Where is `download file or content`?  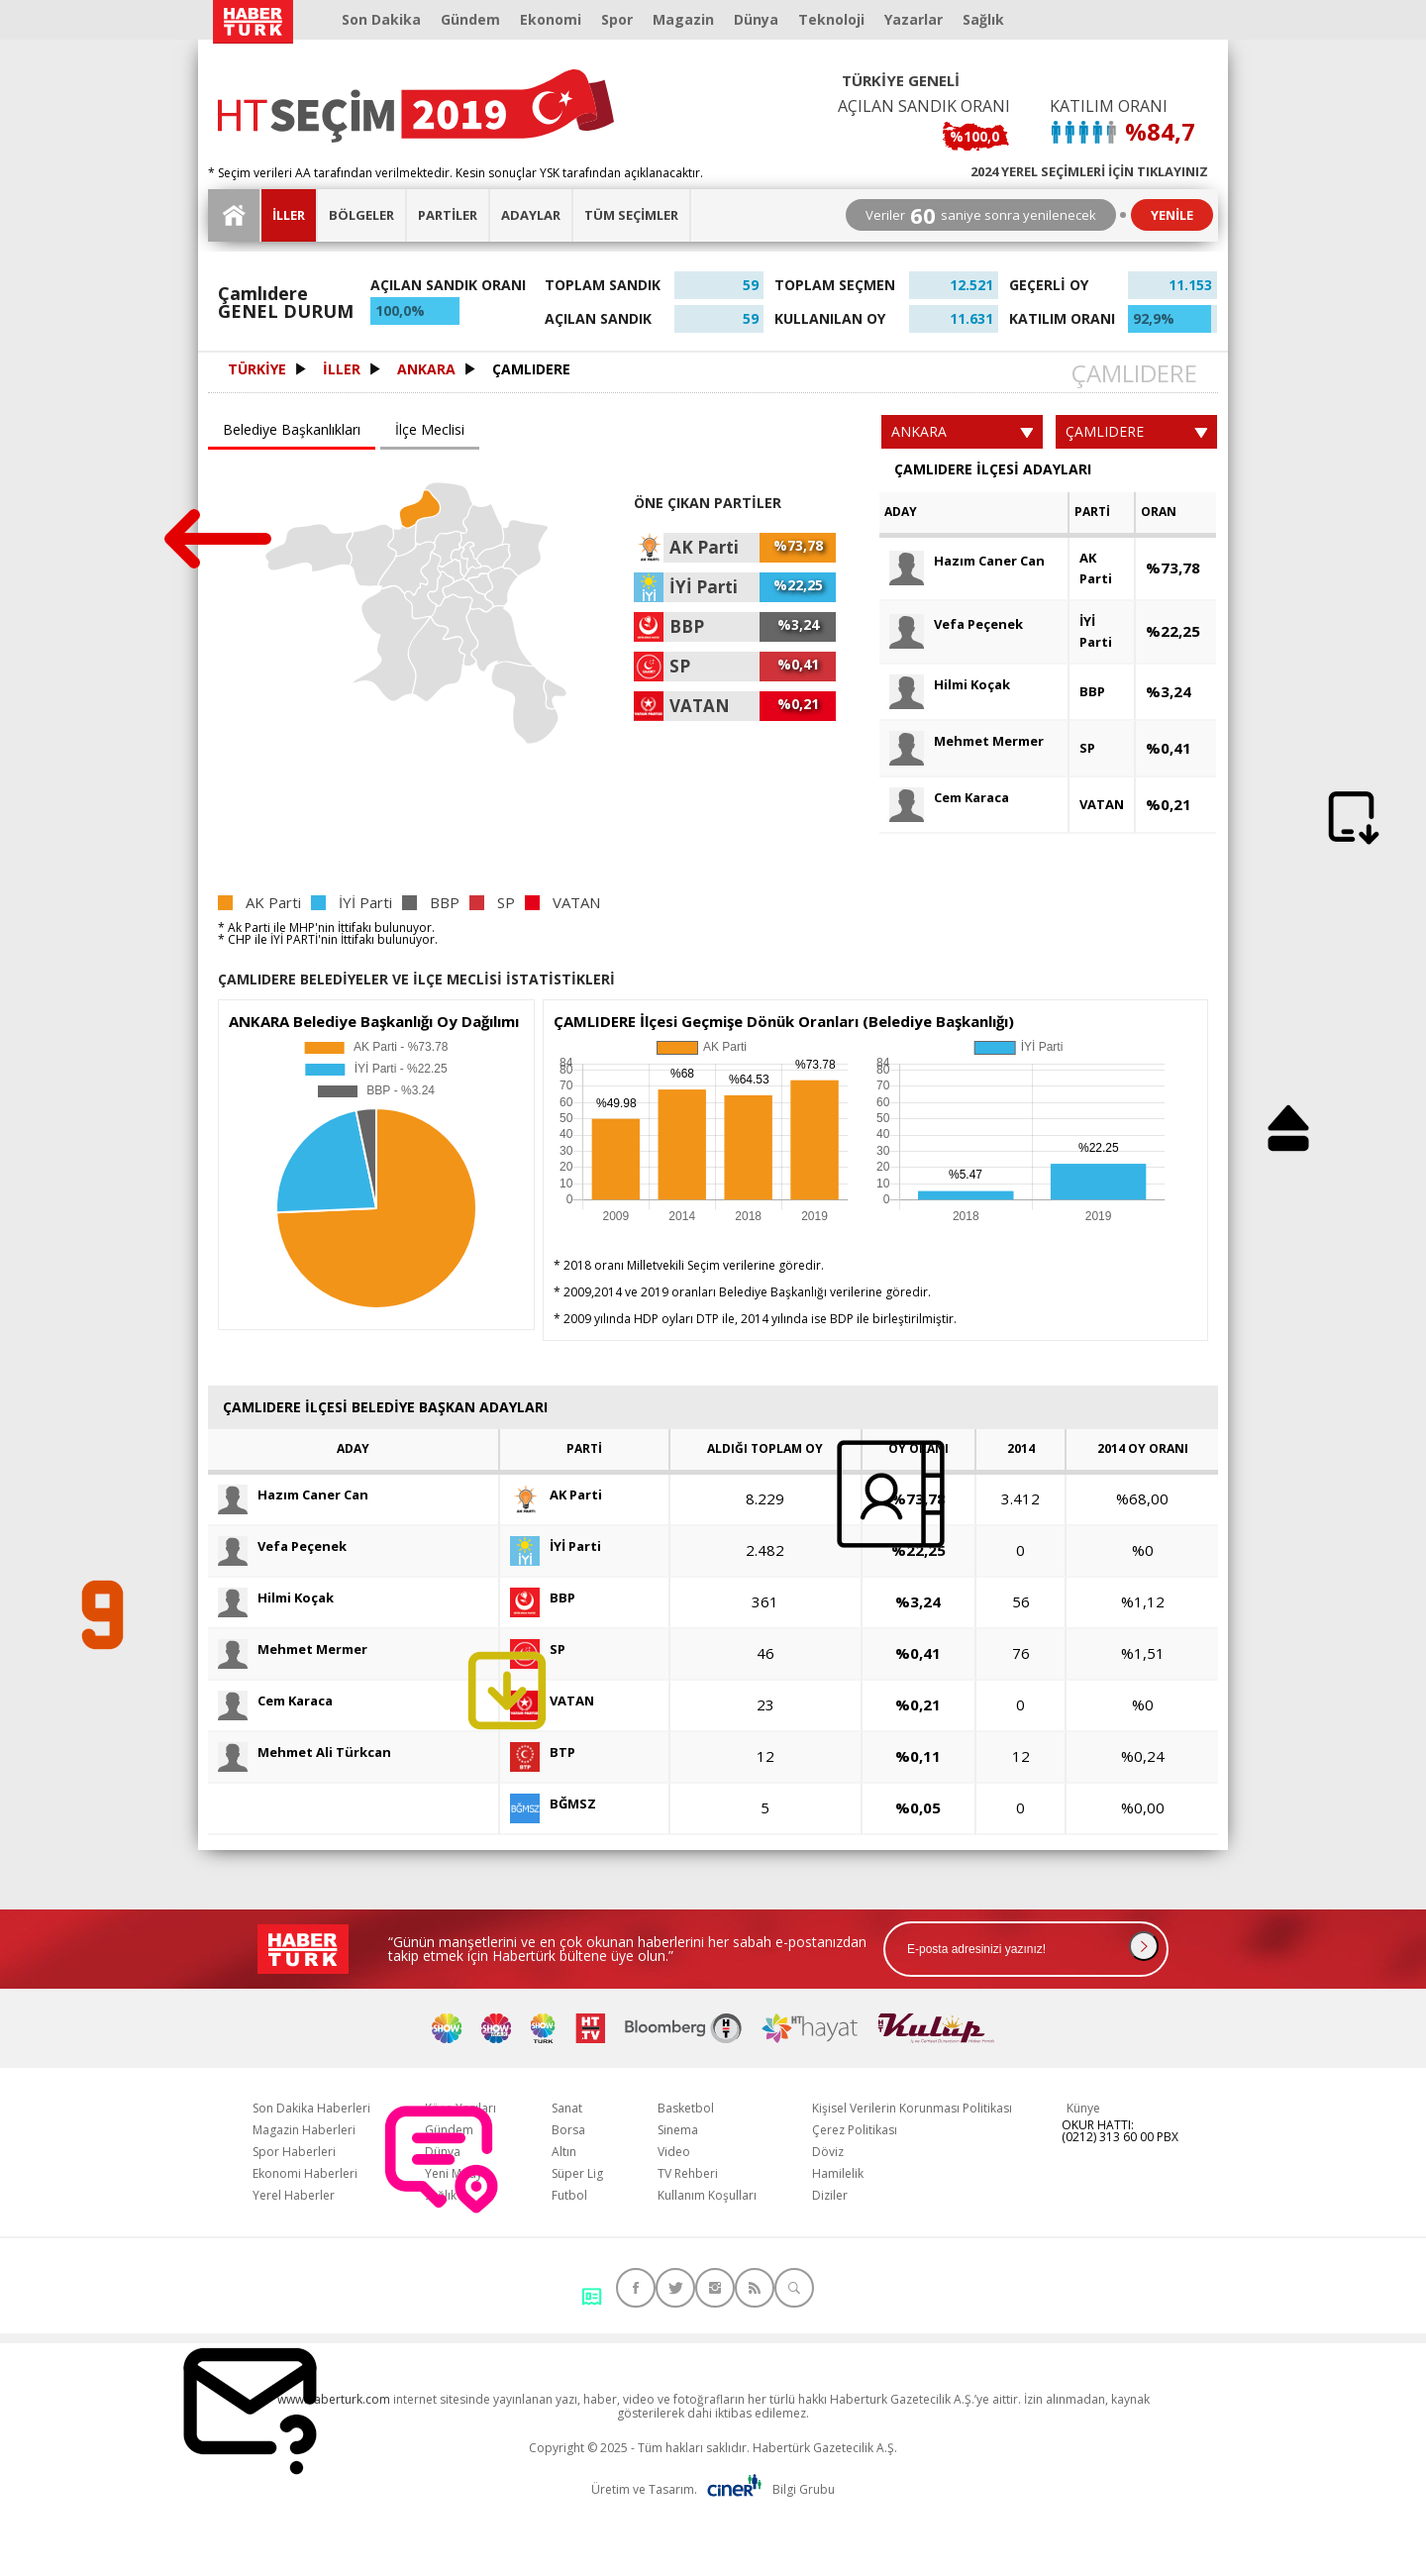 download file or content is located at coordinates (507, 1691).